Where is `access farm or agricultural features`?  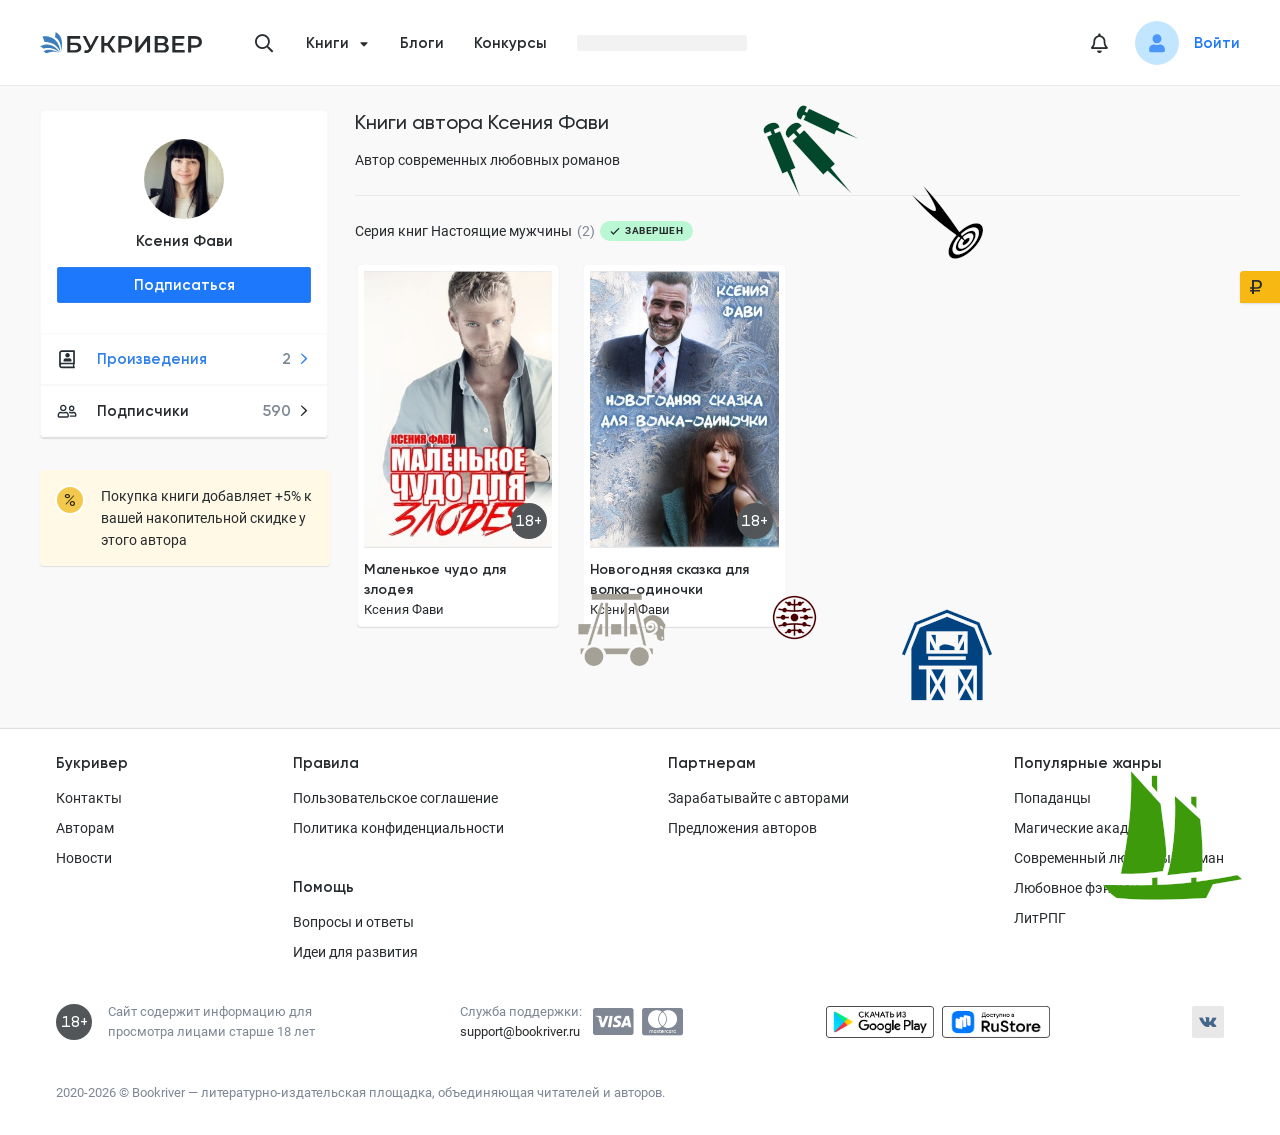 access farm or agricultural features is located at coordinates (947, 655).